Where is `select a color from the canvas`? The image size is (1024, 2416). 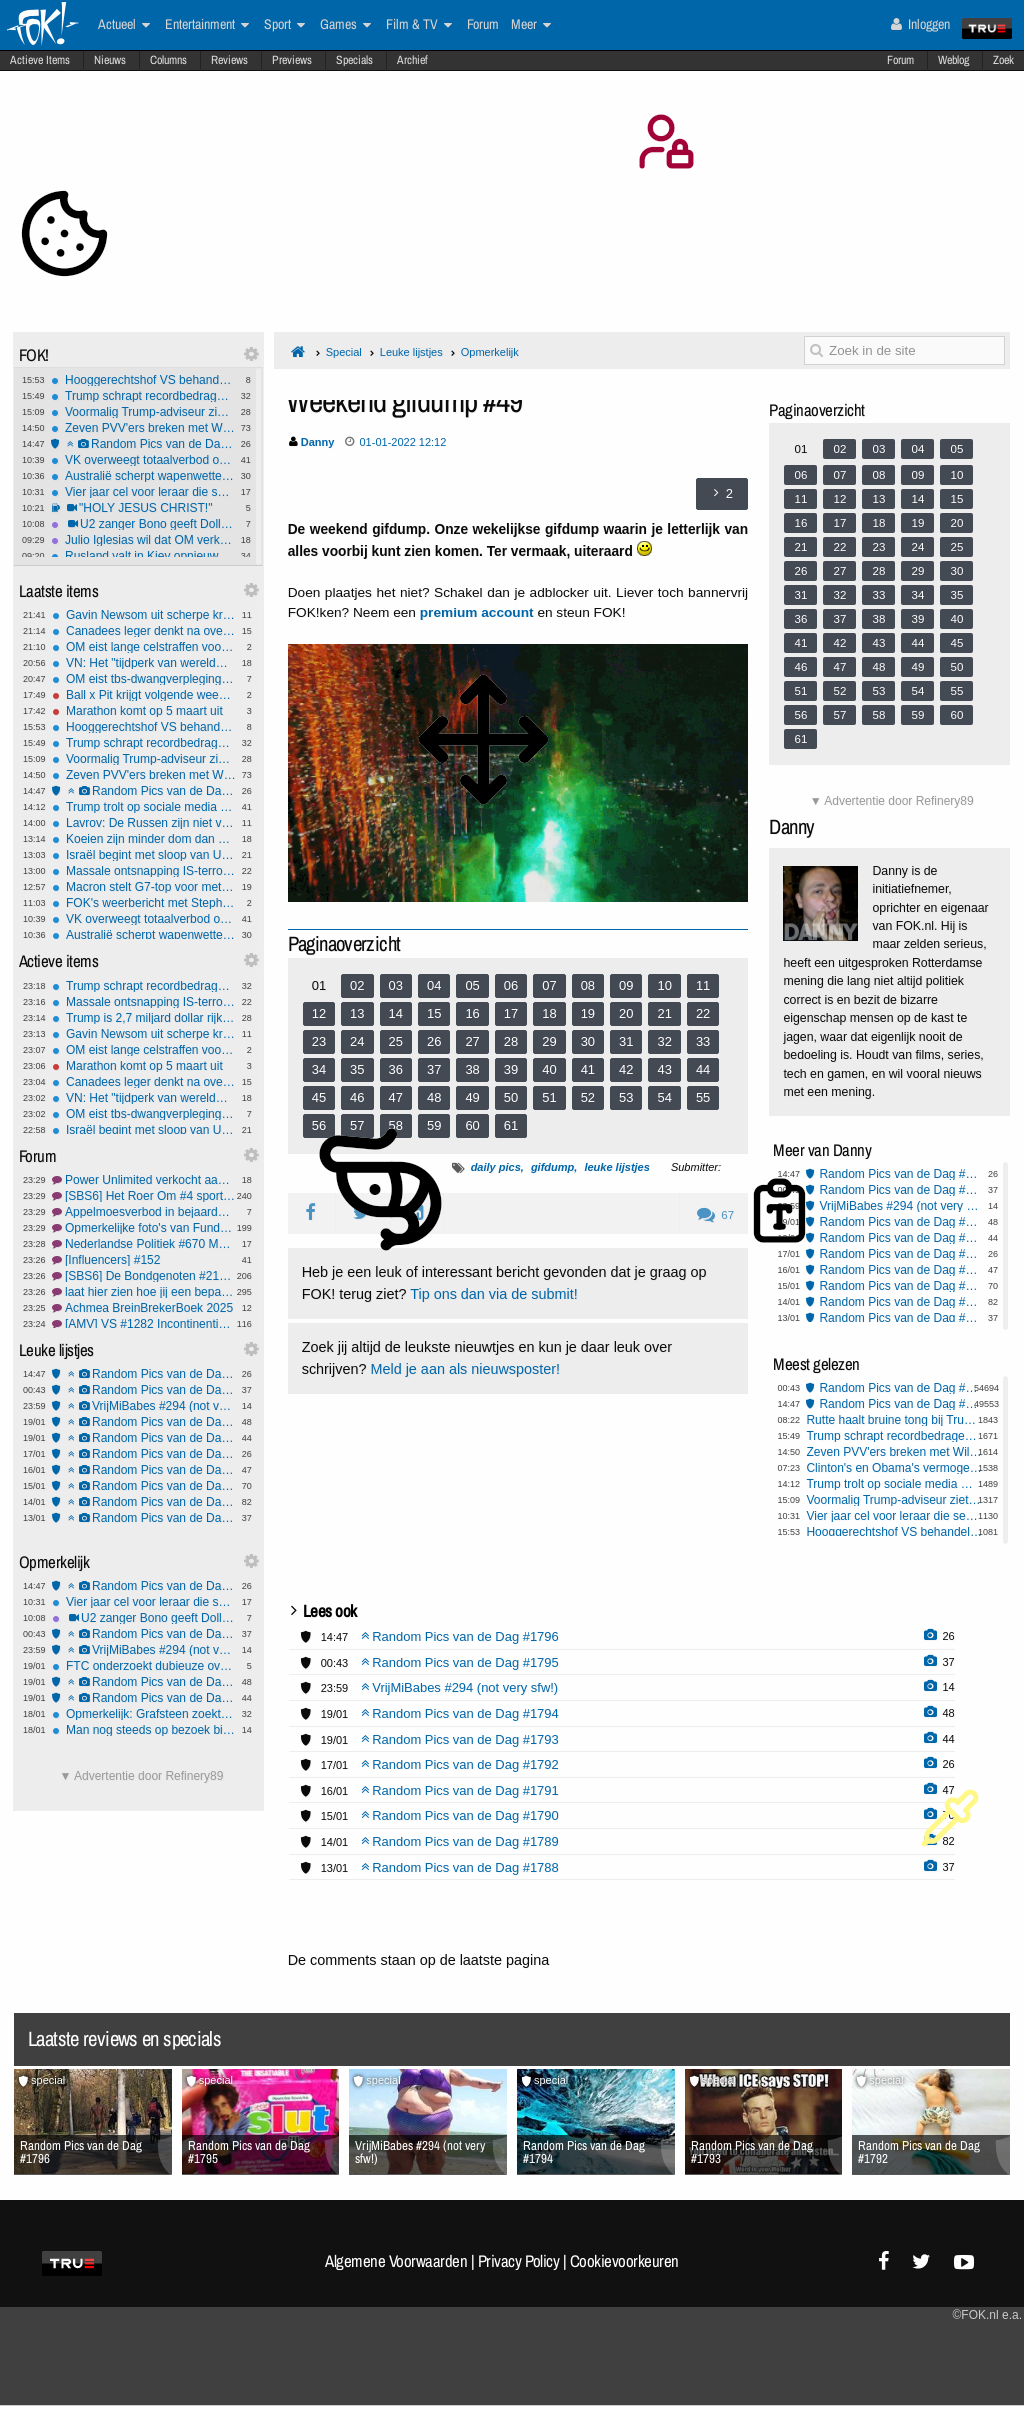
select a color from the canvas is located at coordinates (950, 1818).